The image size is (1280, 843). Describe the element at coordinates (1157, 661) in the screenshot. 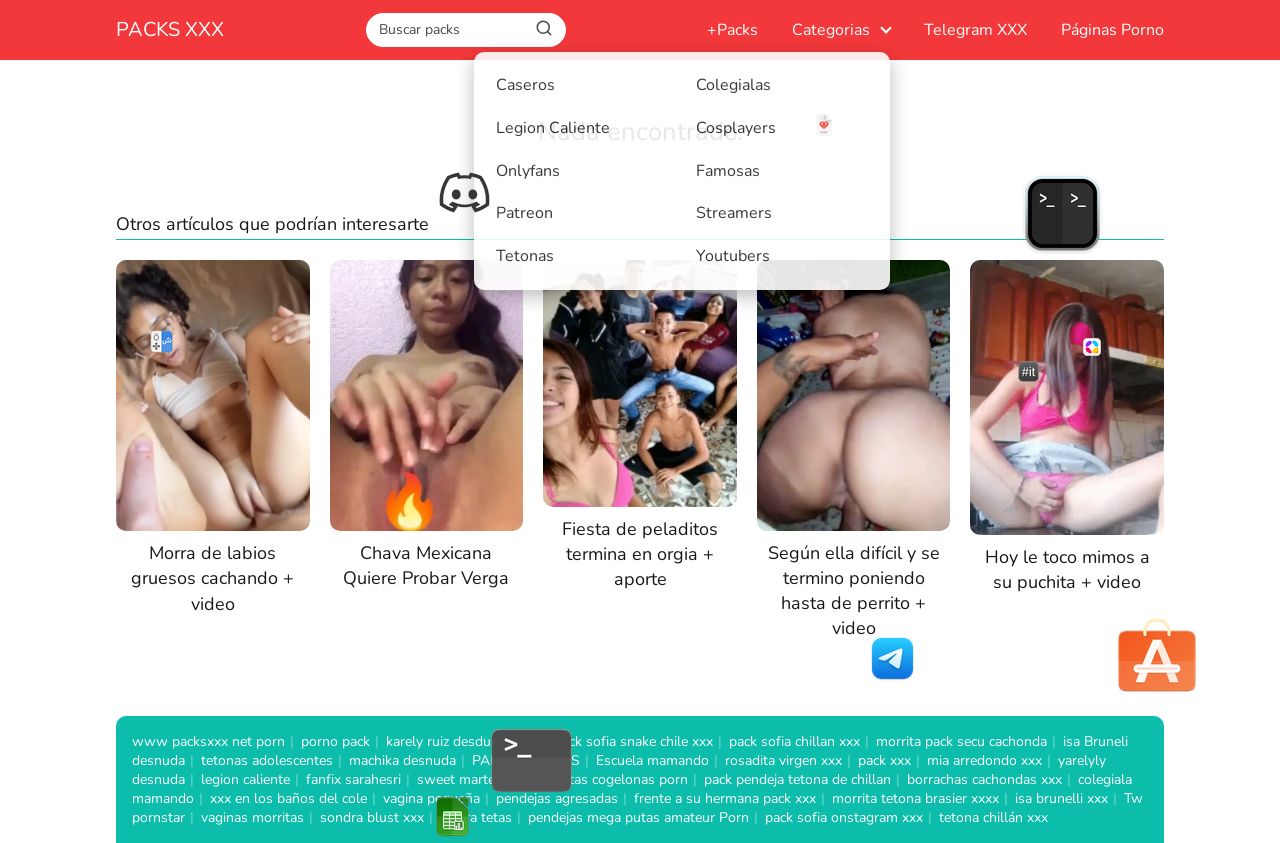

I see `open the ubuntu software center` at that location.